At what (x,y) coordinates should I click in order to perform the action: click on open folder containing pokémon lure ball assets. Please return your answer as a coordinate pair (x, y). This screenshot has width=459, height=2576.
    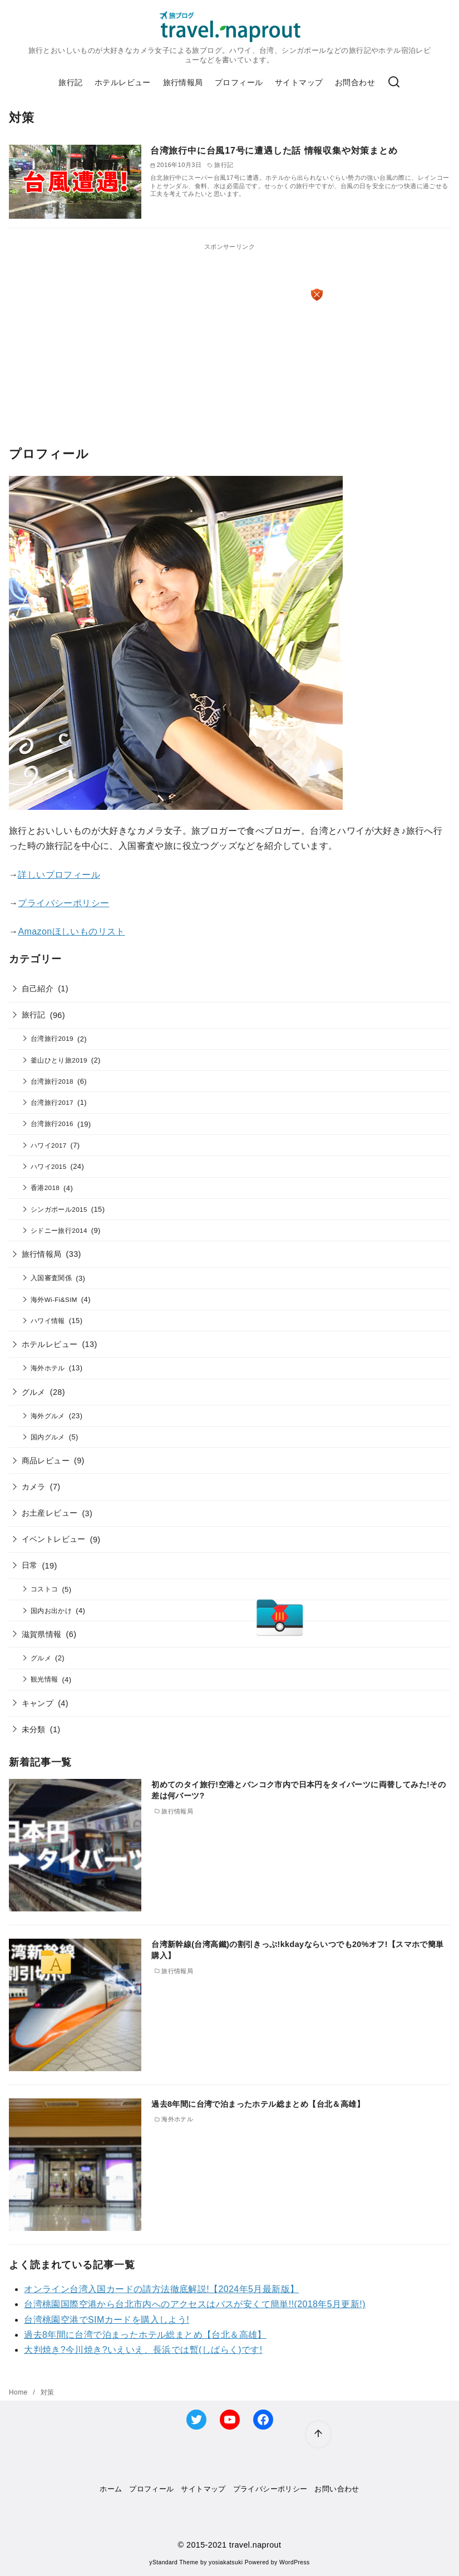
    Looking at the image, I should click on (279, 1619).